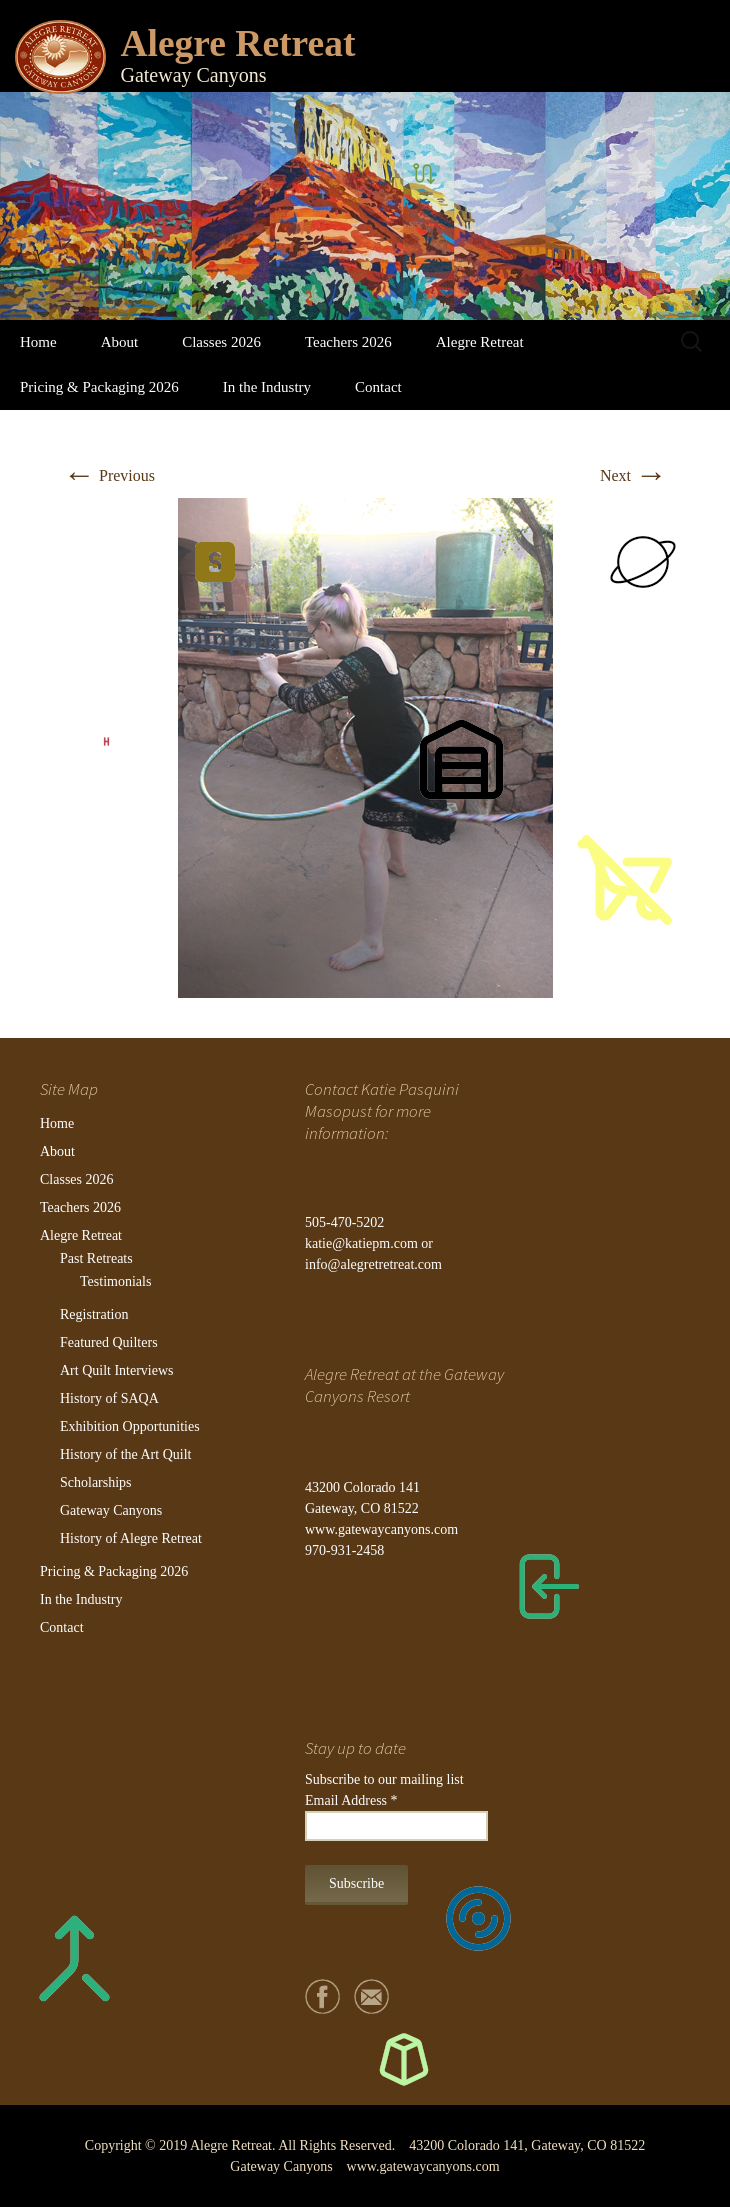  Describe the element at coordinates (74, 1958) in the screenshot. I see `merge branches or items together` at that location.